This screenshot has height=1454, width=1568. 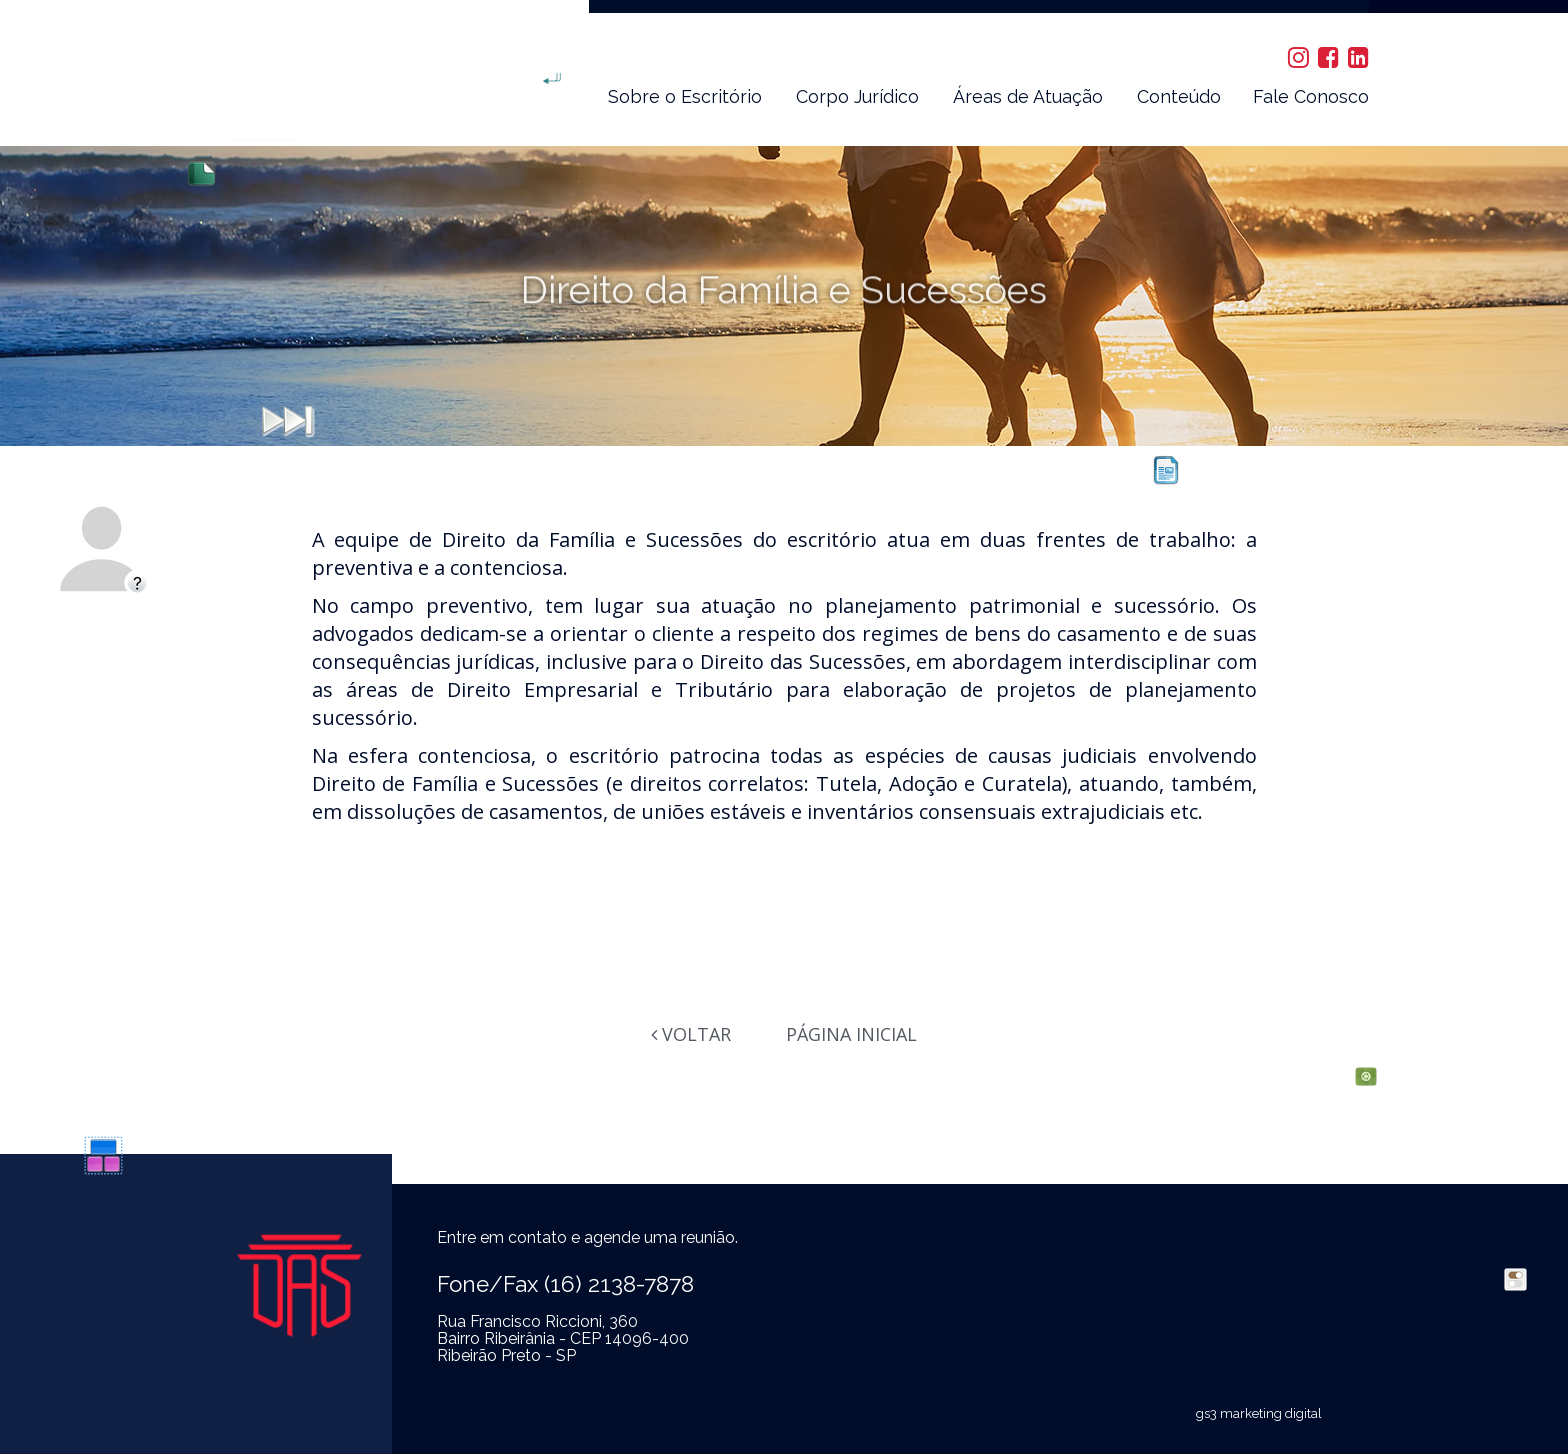 I want to click on open gnome tweaks to customize desktop settings, so click(x=1515, y=1279).